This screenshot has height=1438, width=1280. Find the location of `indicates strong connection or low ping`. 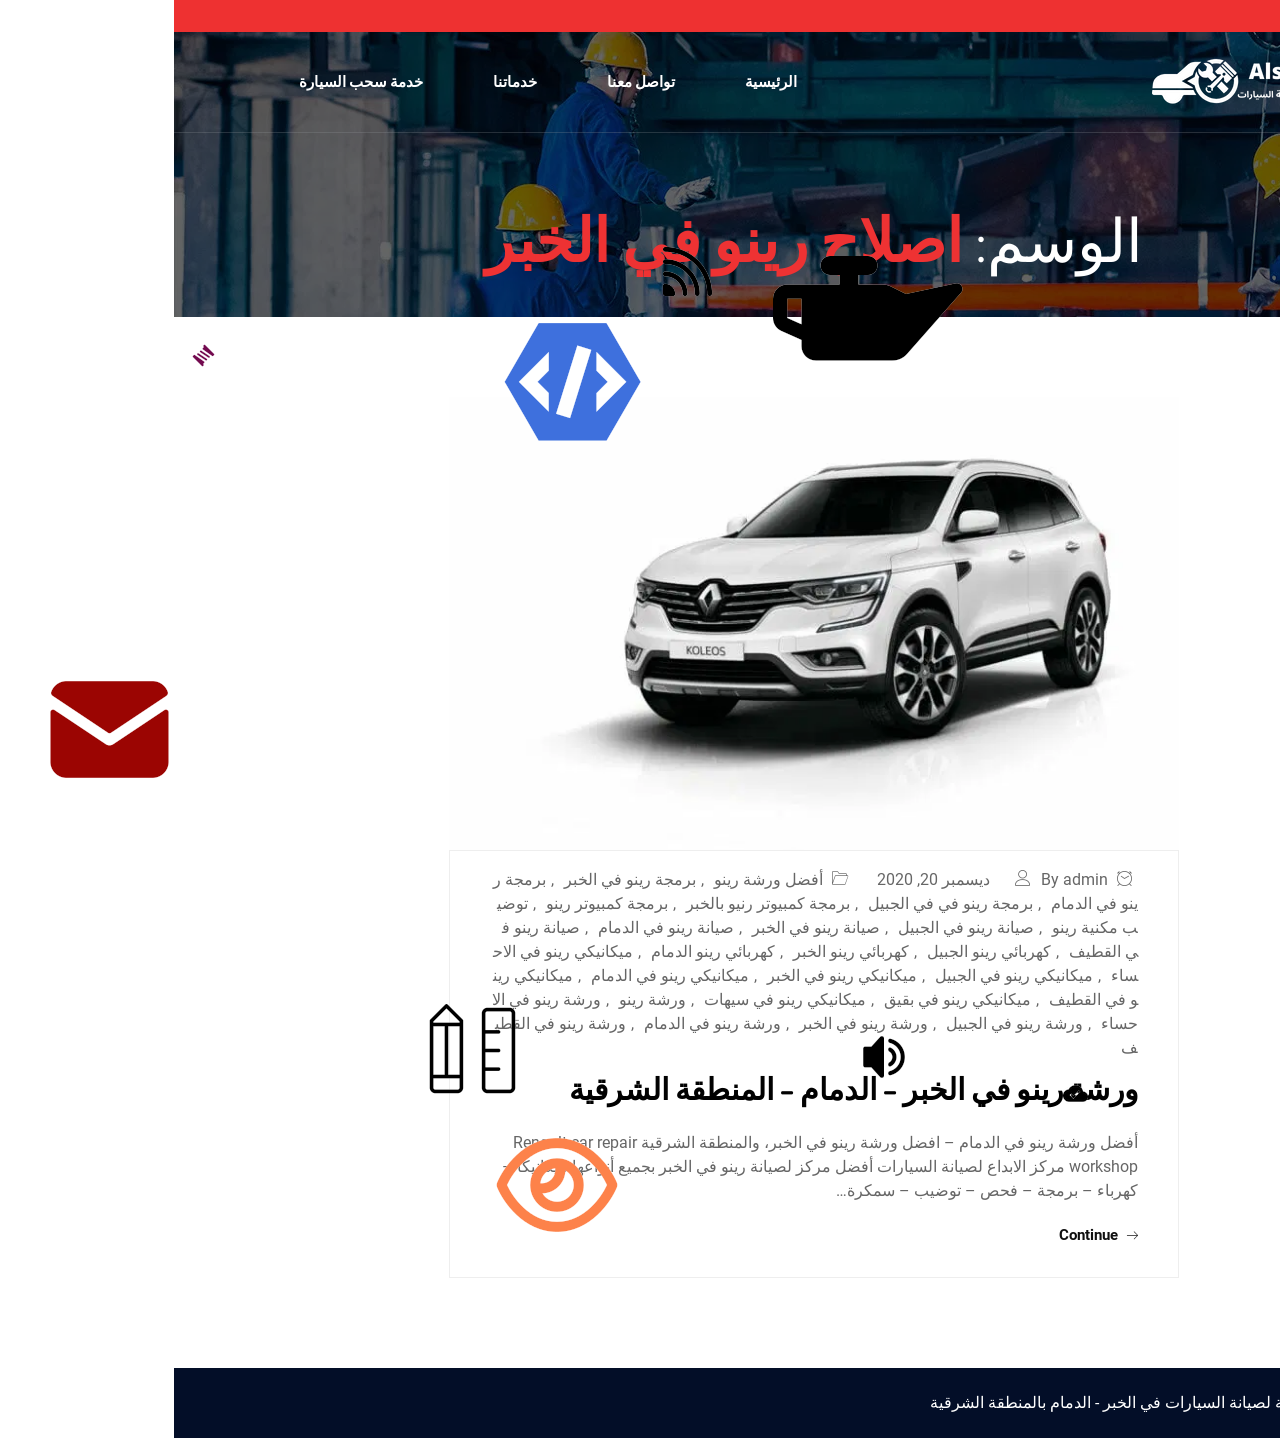

indicates strong connection or low ping is located at coordinates (687, 271).